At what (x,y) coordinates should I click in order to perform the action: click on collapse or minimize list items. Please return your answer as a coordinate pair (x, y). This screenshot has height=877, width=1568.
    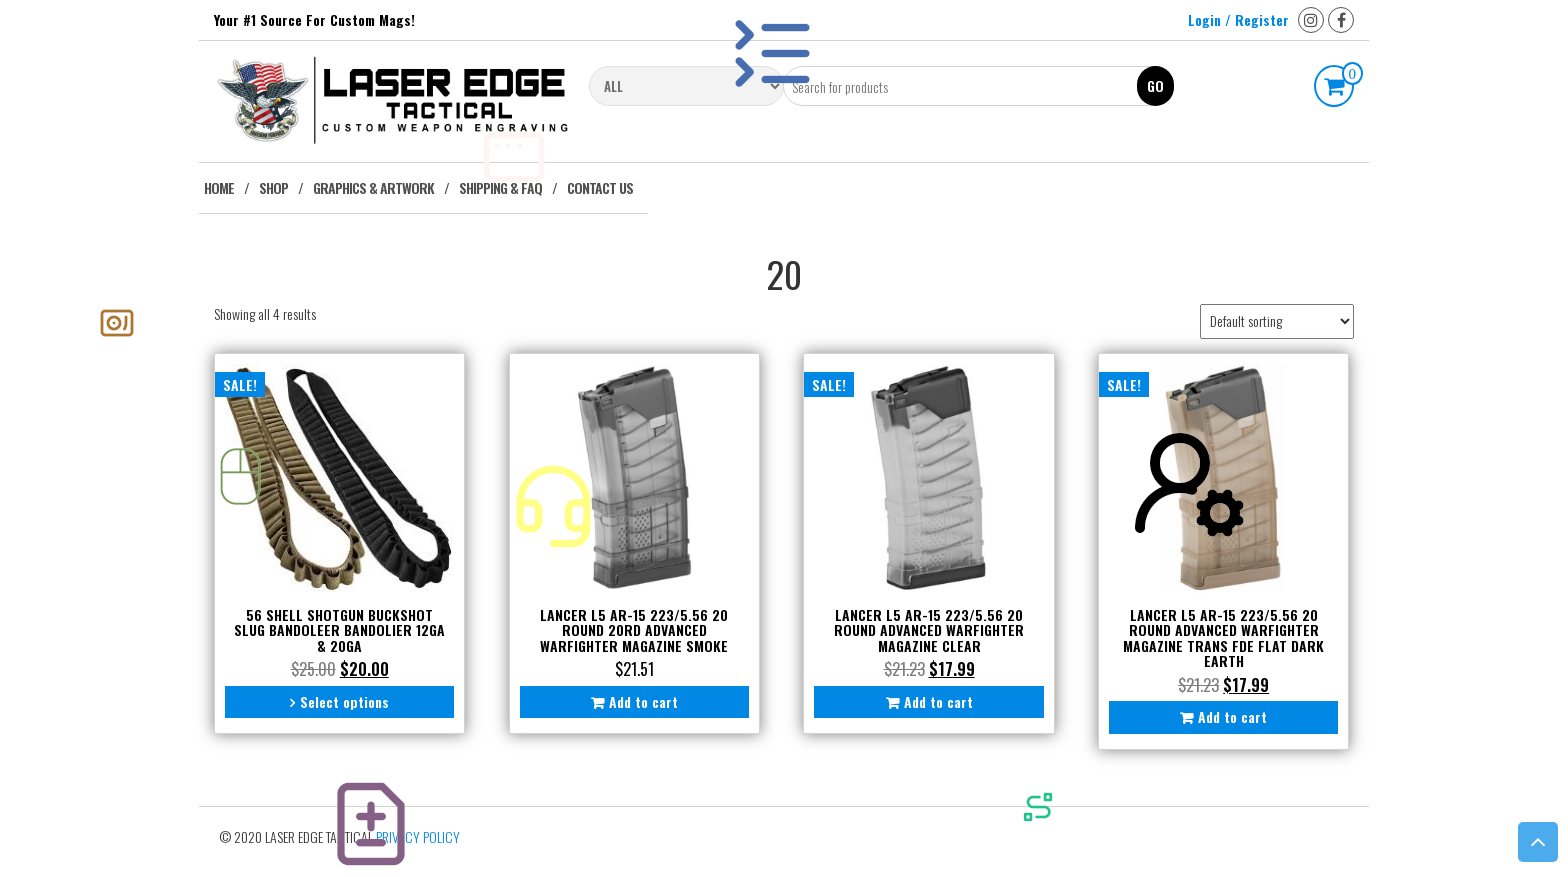
    Looking at the image, I should click on (772, 53).